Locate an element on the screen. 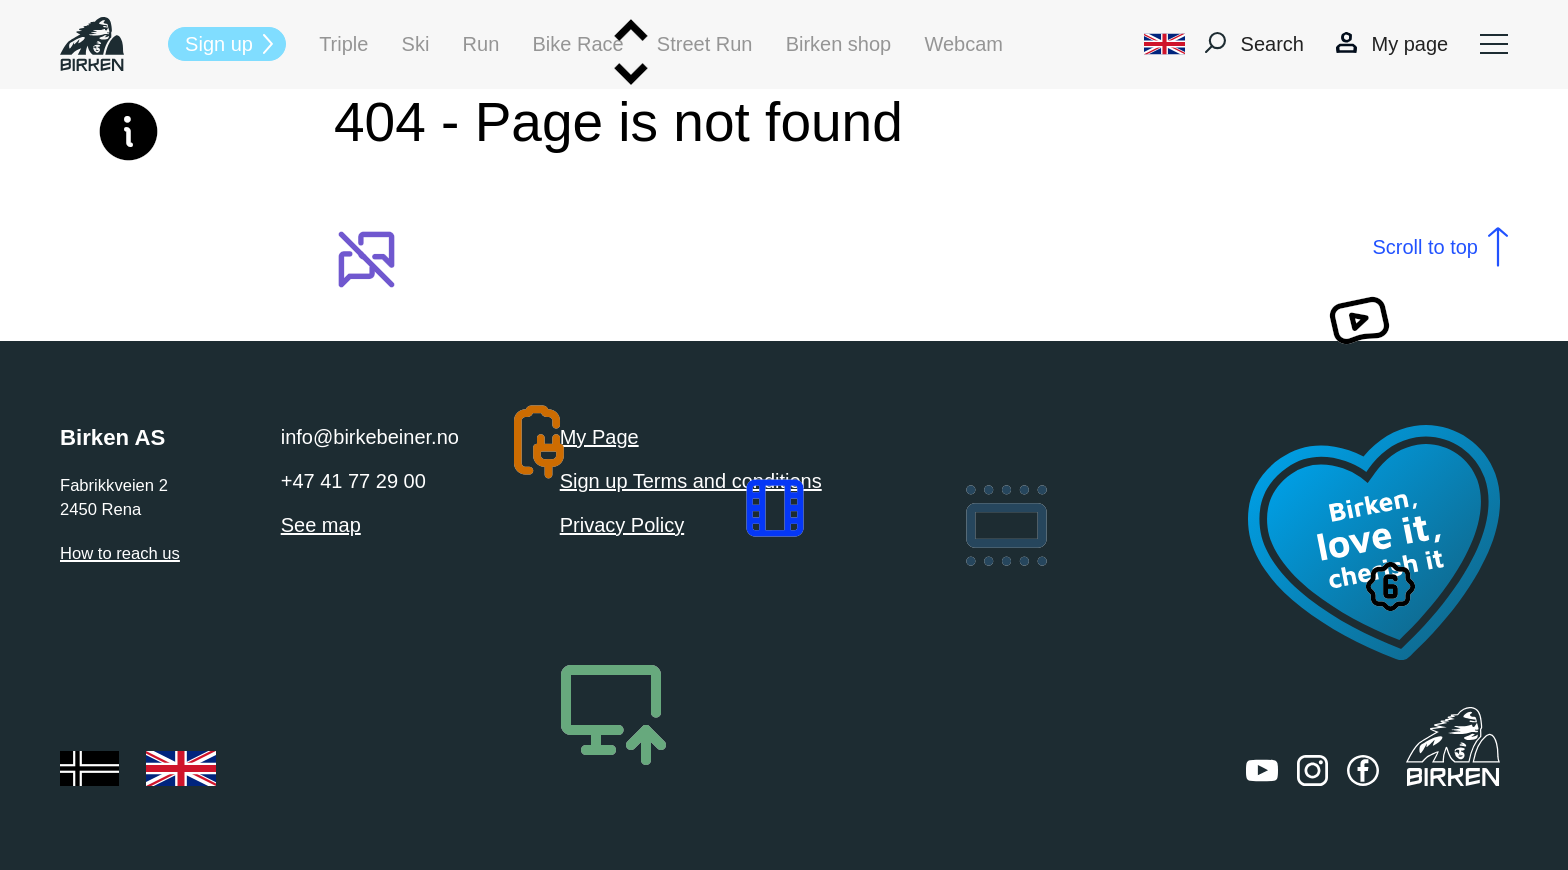  expand to show more content is located at coordinates (631, 52).